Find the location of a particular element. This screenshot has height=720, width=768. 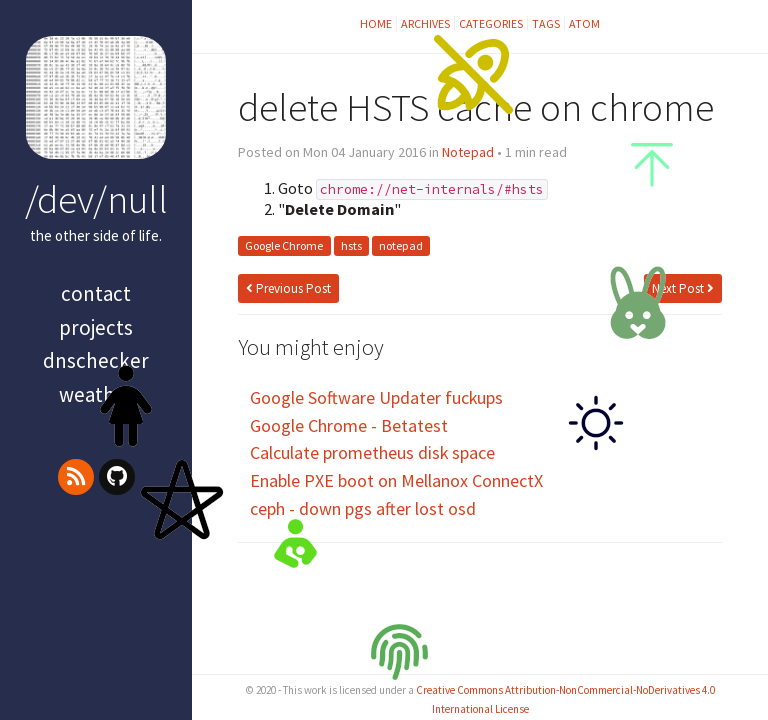

select or apply a pentagram symbol is located at coordinates (182, 504).